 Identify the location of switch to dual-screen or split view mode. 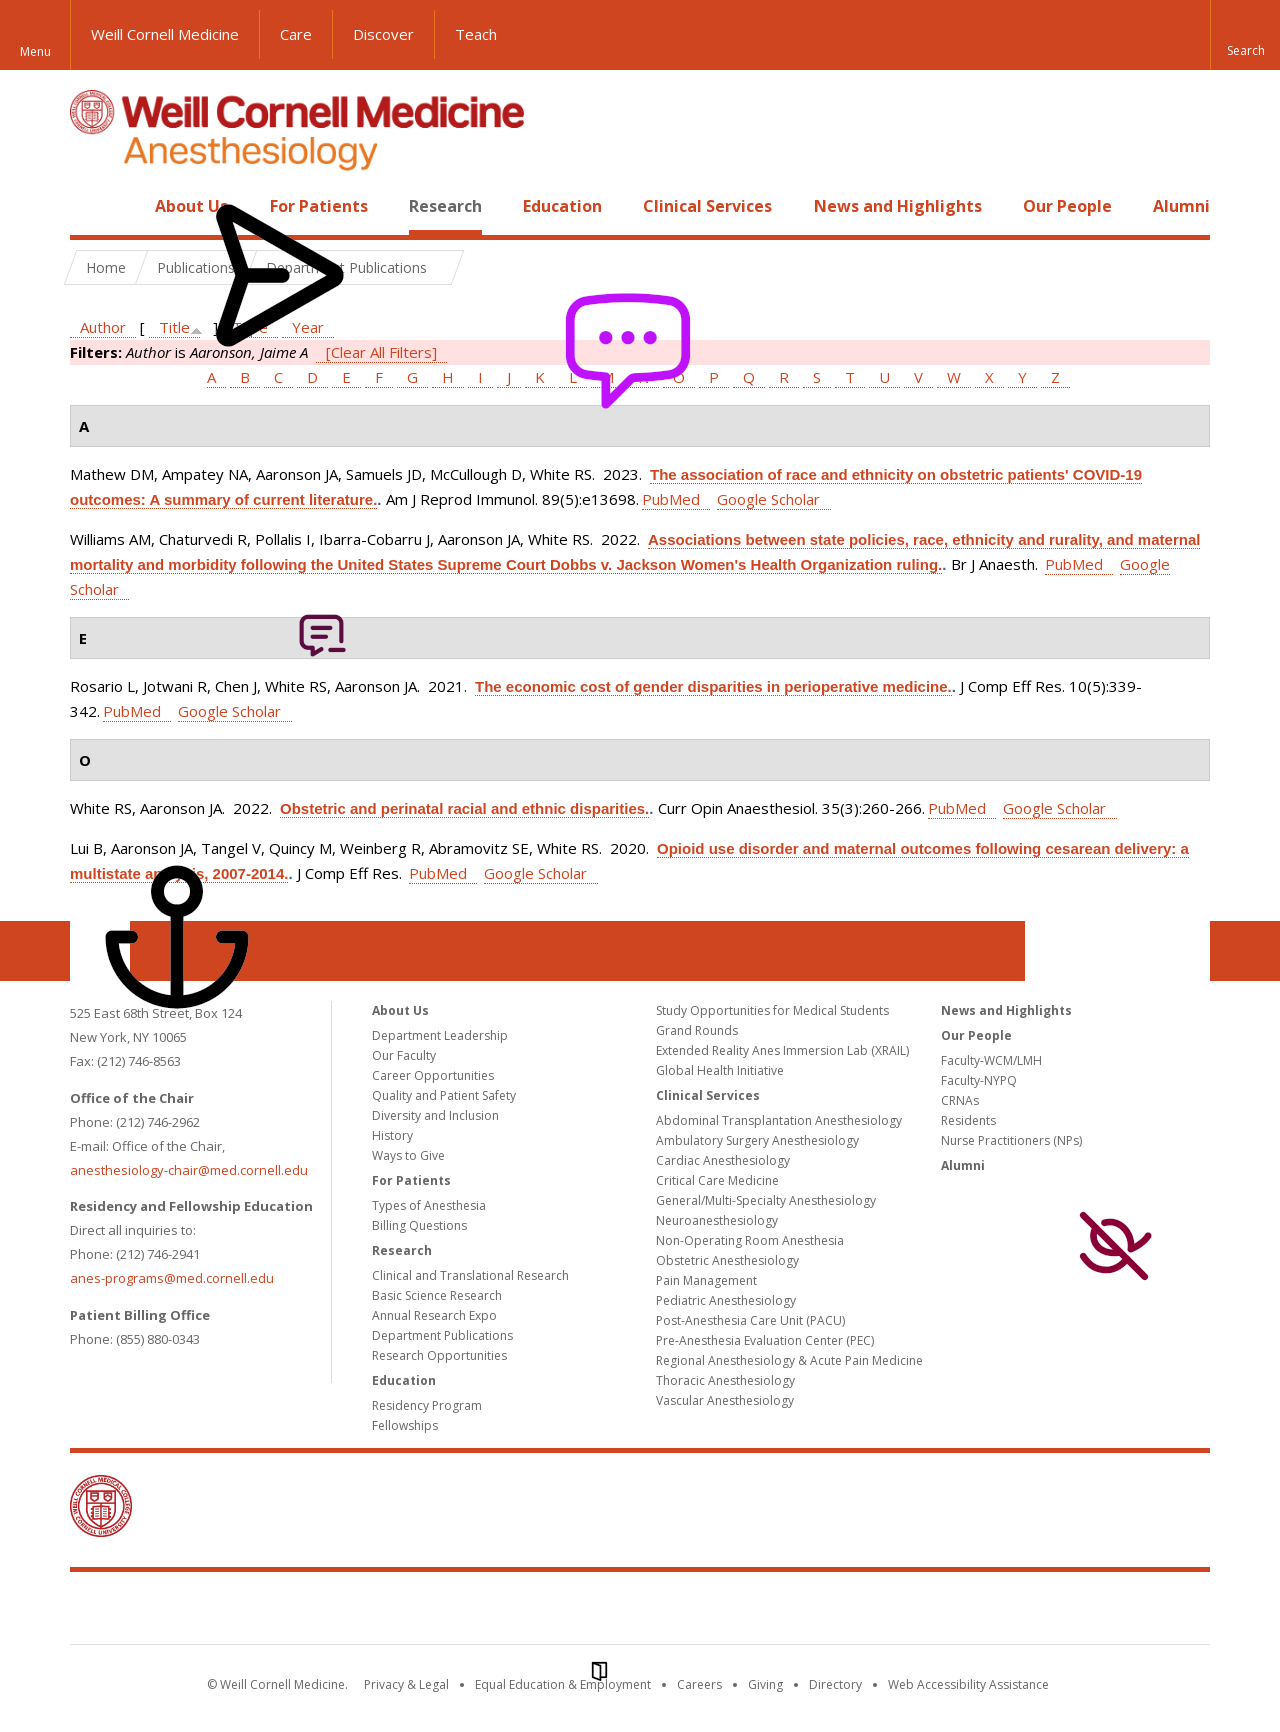
(599, 1670).